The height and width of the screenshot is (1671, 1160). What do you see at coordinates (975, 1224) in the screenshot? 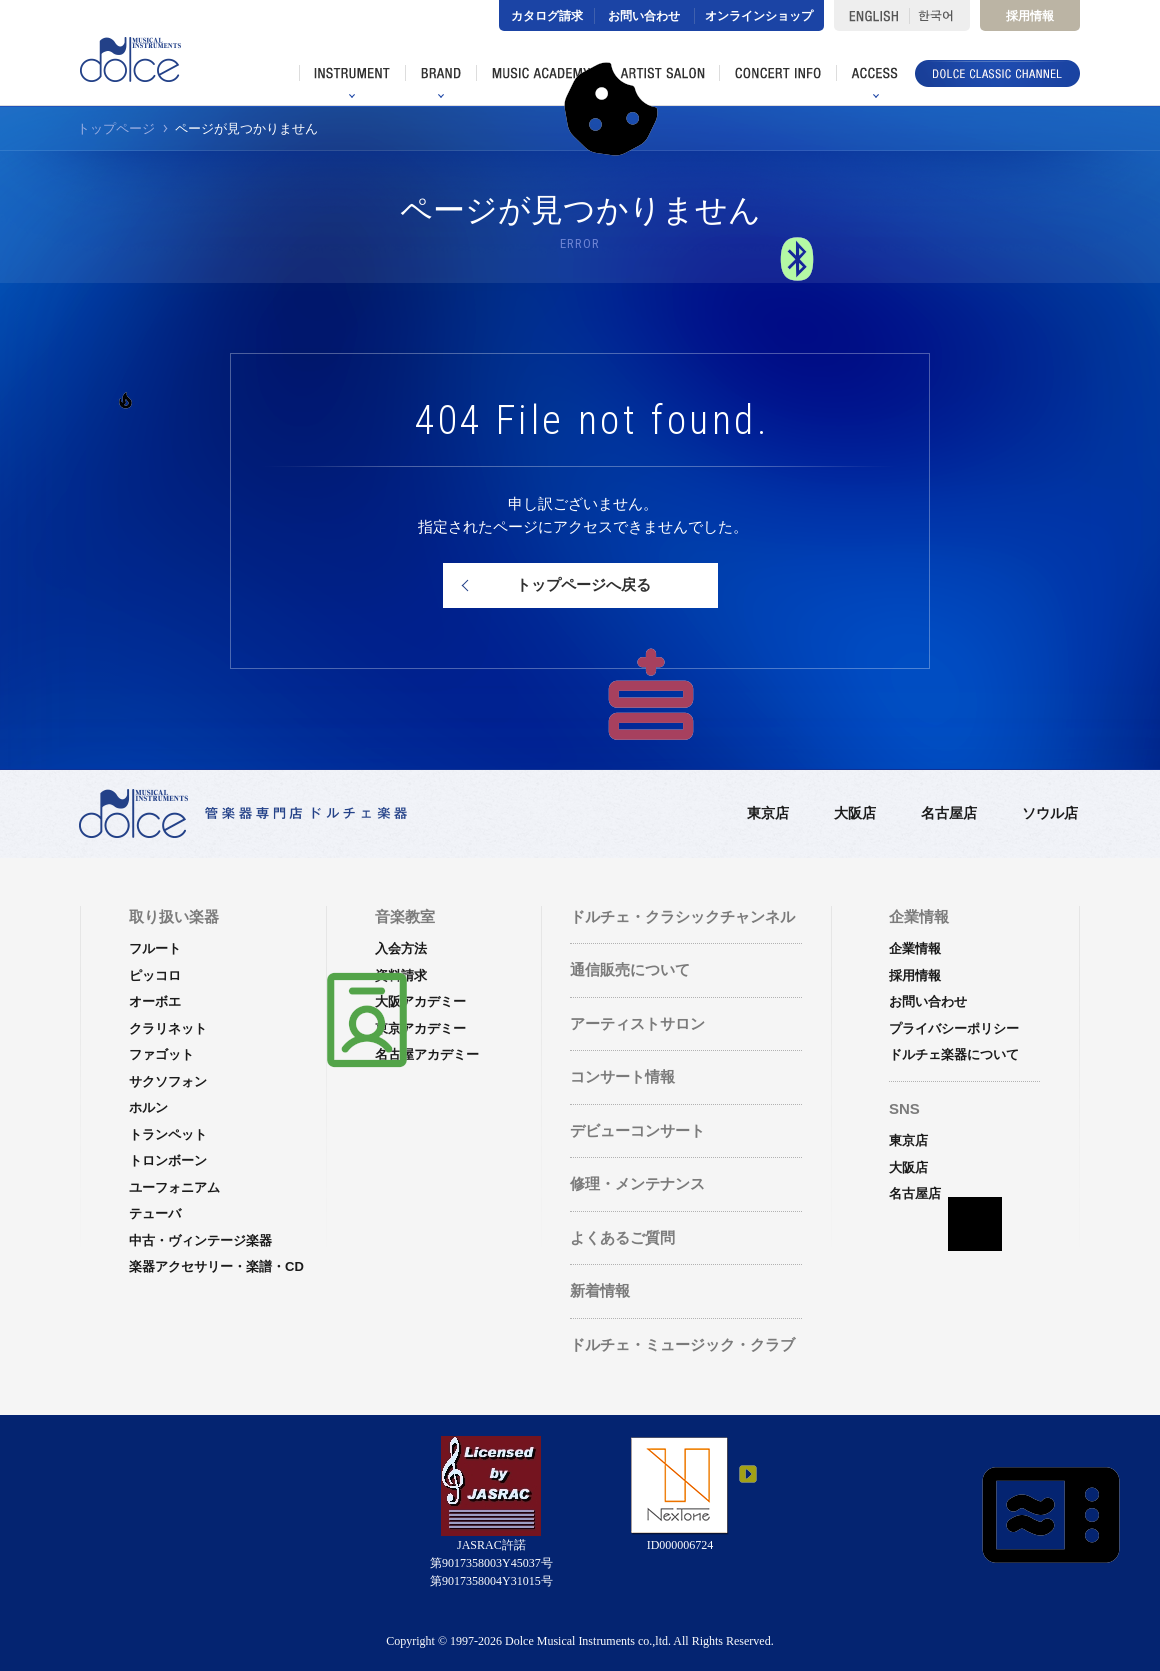
I see `stop media playback` at bounding box center [975, 1224].